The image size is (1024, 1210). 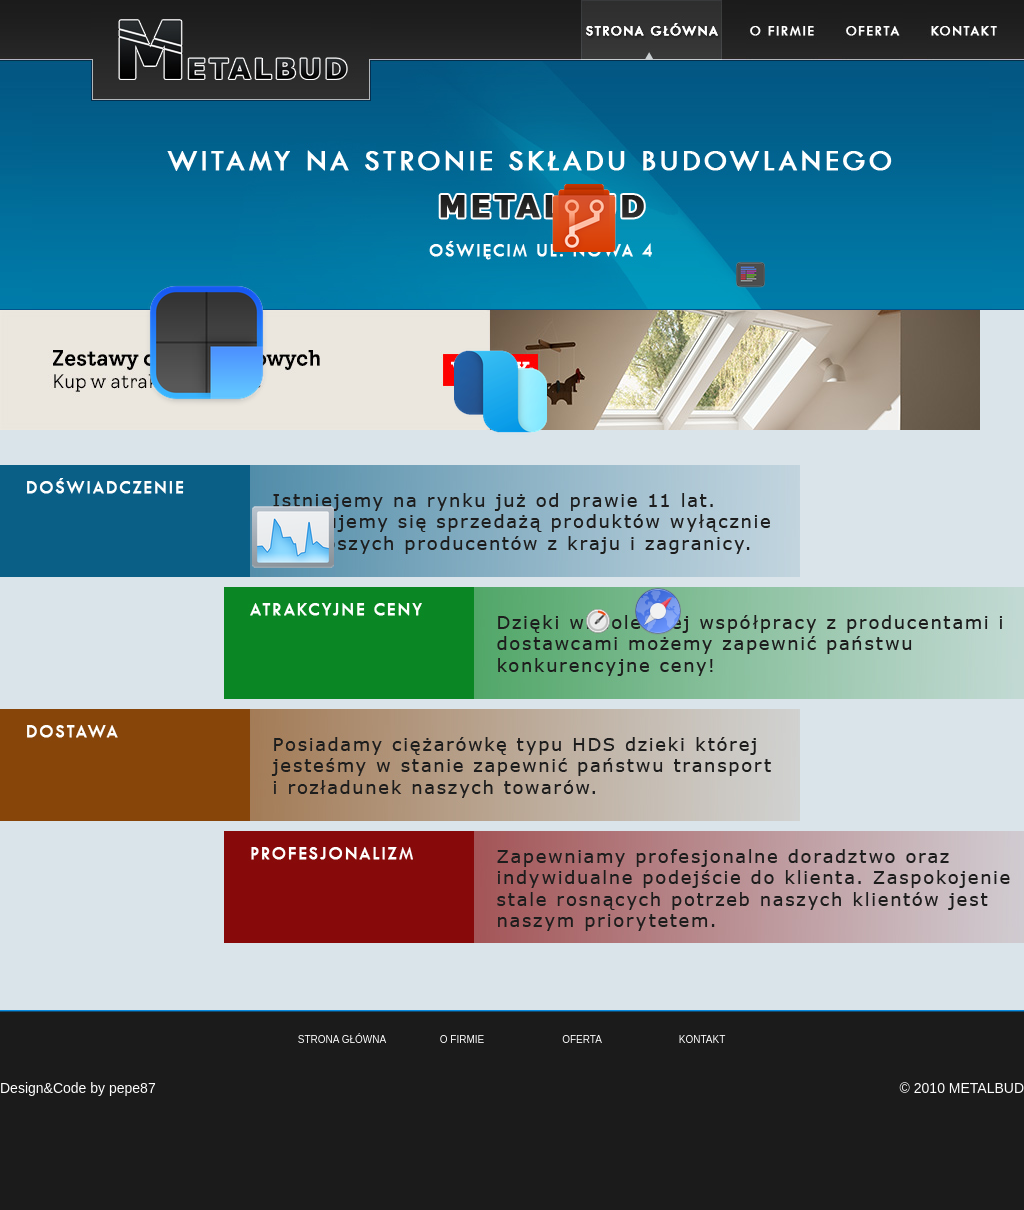 What do you see at coordinates (658, 611) in the screenshot?
I see `open web browser` at bounding box center [658, 611].